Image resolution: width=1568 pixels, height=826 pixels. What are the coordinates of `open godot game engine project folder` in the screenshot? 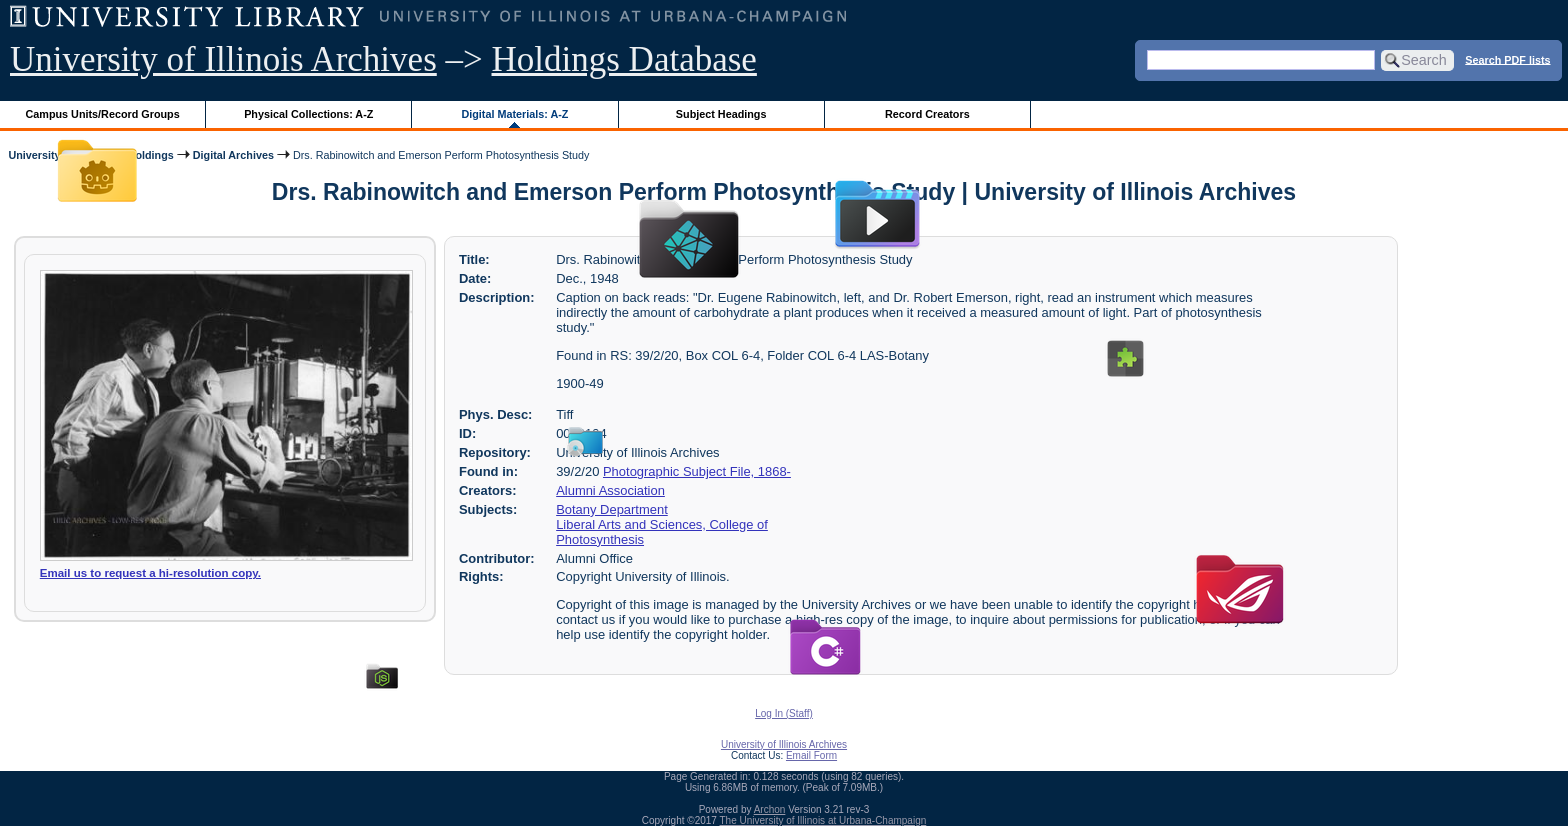 It's located at (97, 173).